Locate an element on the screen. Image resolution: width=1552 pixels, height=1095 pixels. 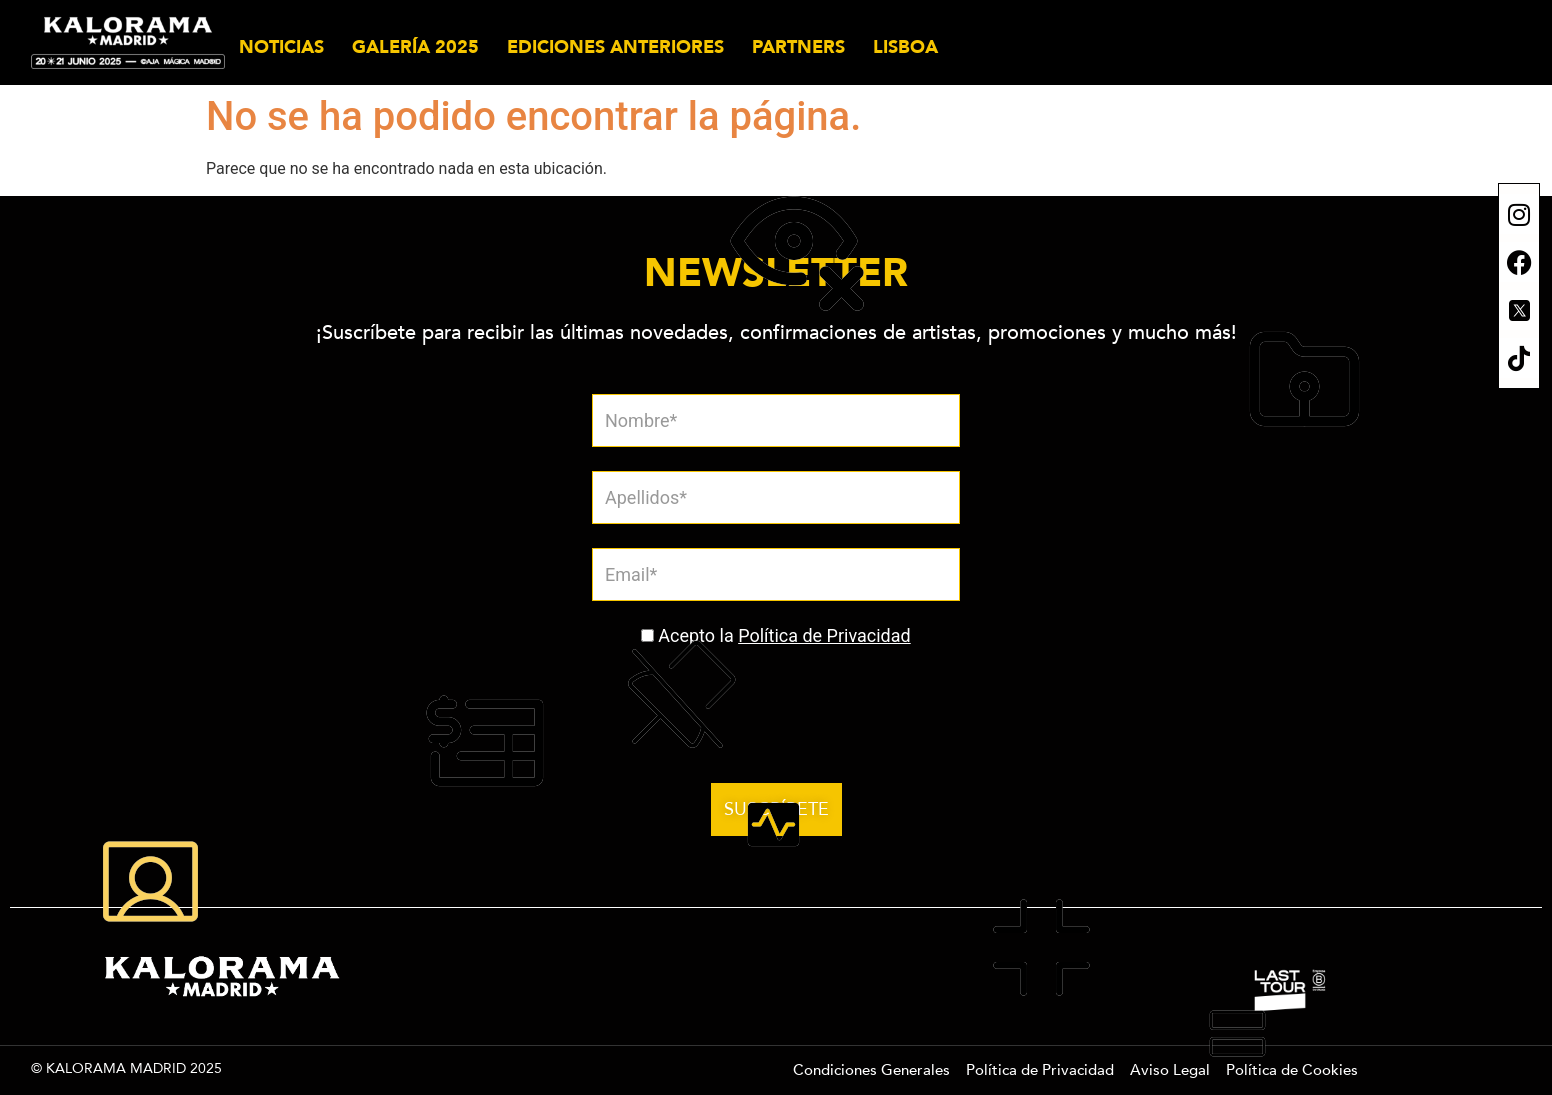
switch to row layout view is located at coordinates (1237, 1033).